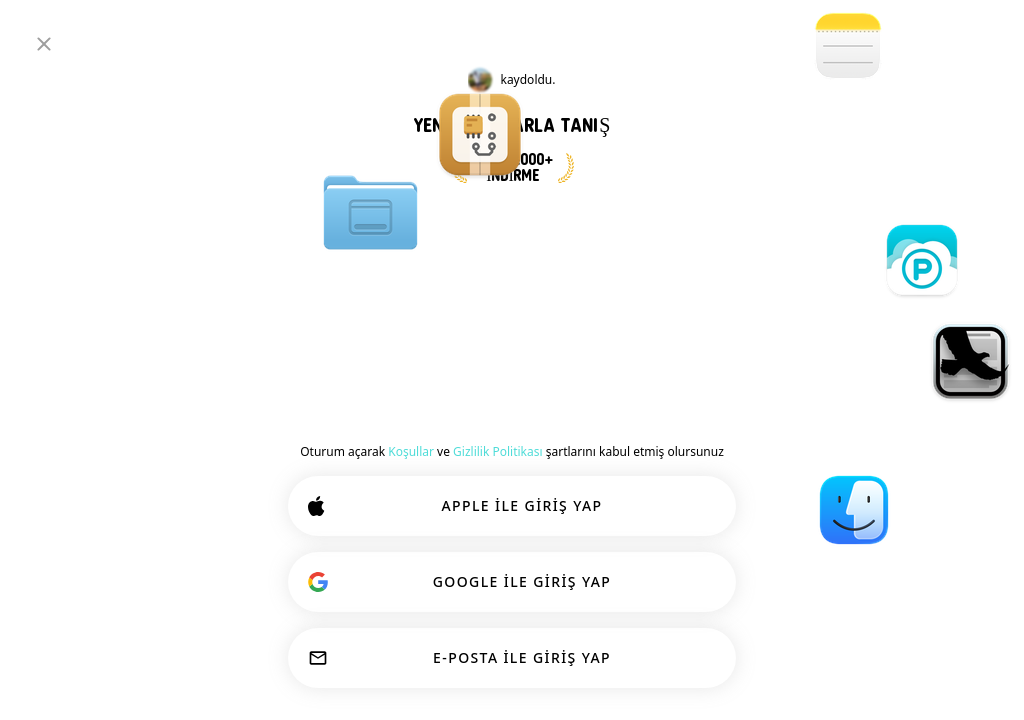 The height and width of the screenshot is (720, 1024). I want to click on open pCloud cloud storage app, so click(922, 260).